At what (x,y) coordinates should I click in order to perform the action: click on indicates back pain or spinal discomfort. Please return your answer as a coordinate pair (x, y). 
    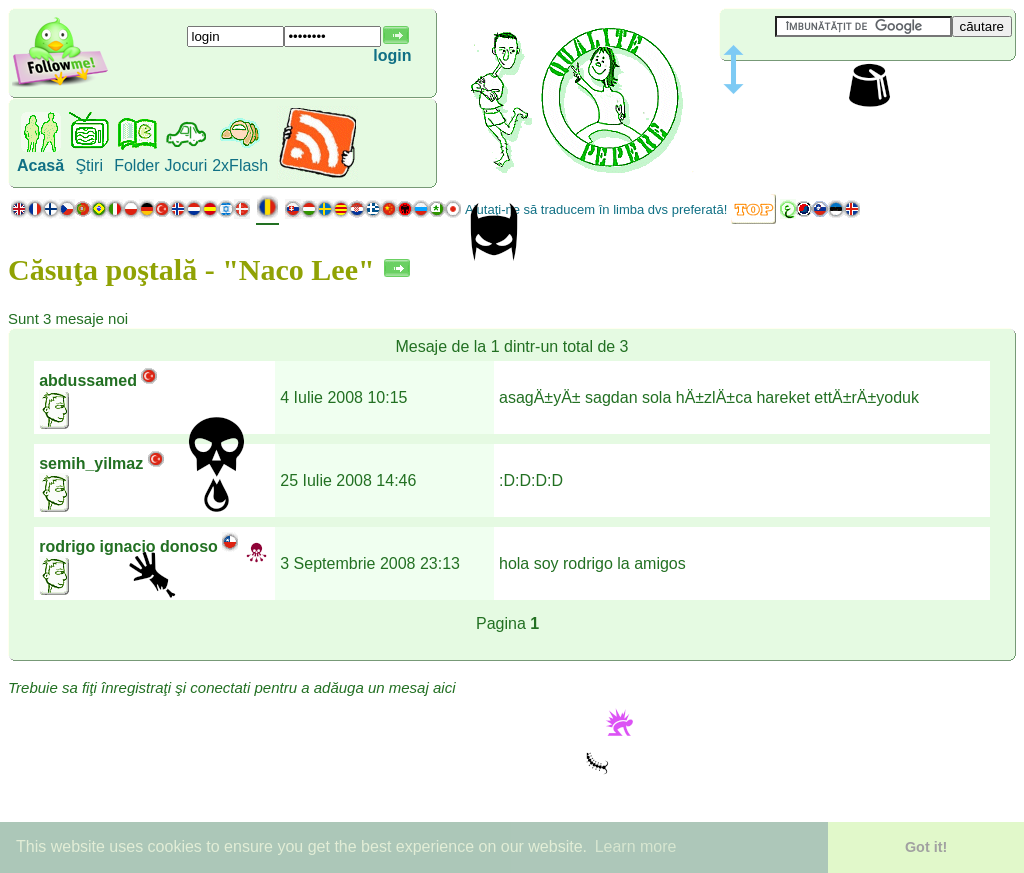
    Looking at the image, I should click on (619, 722).